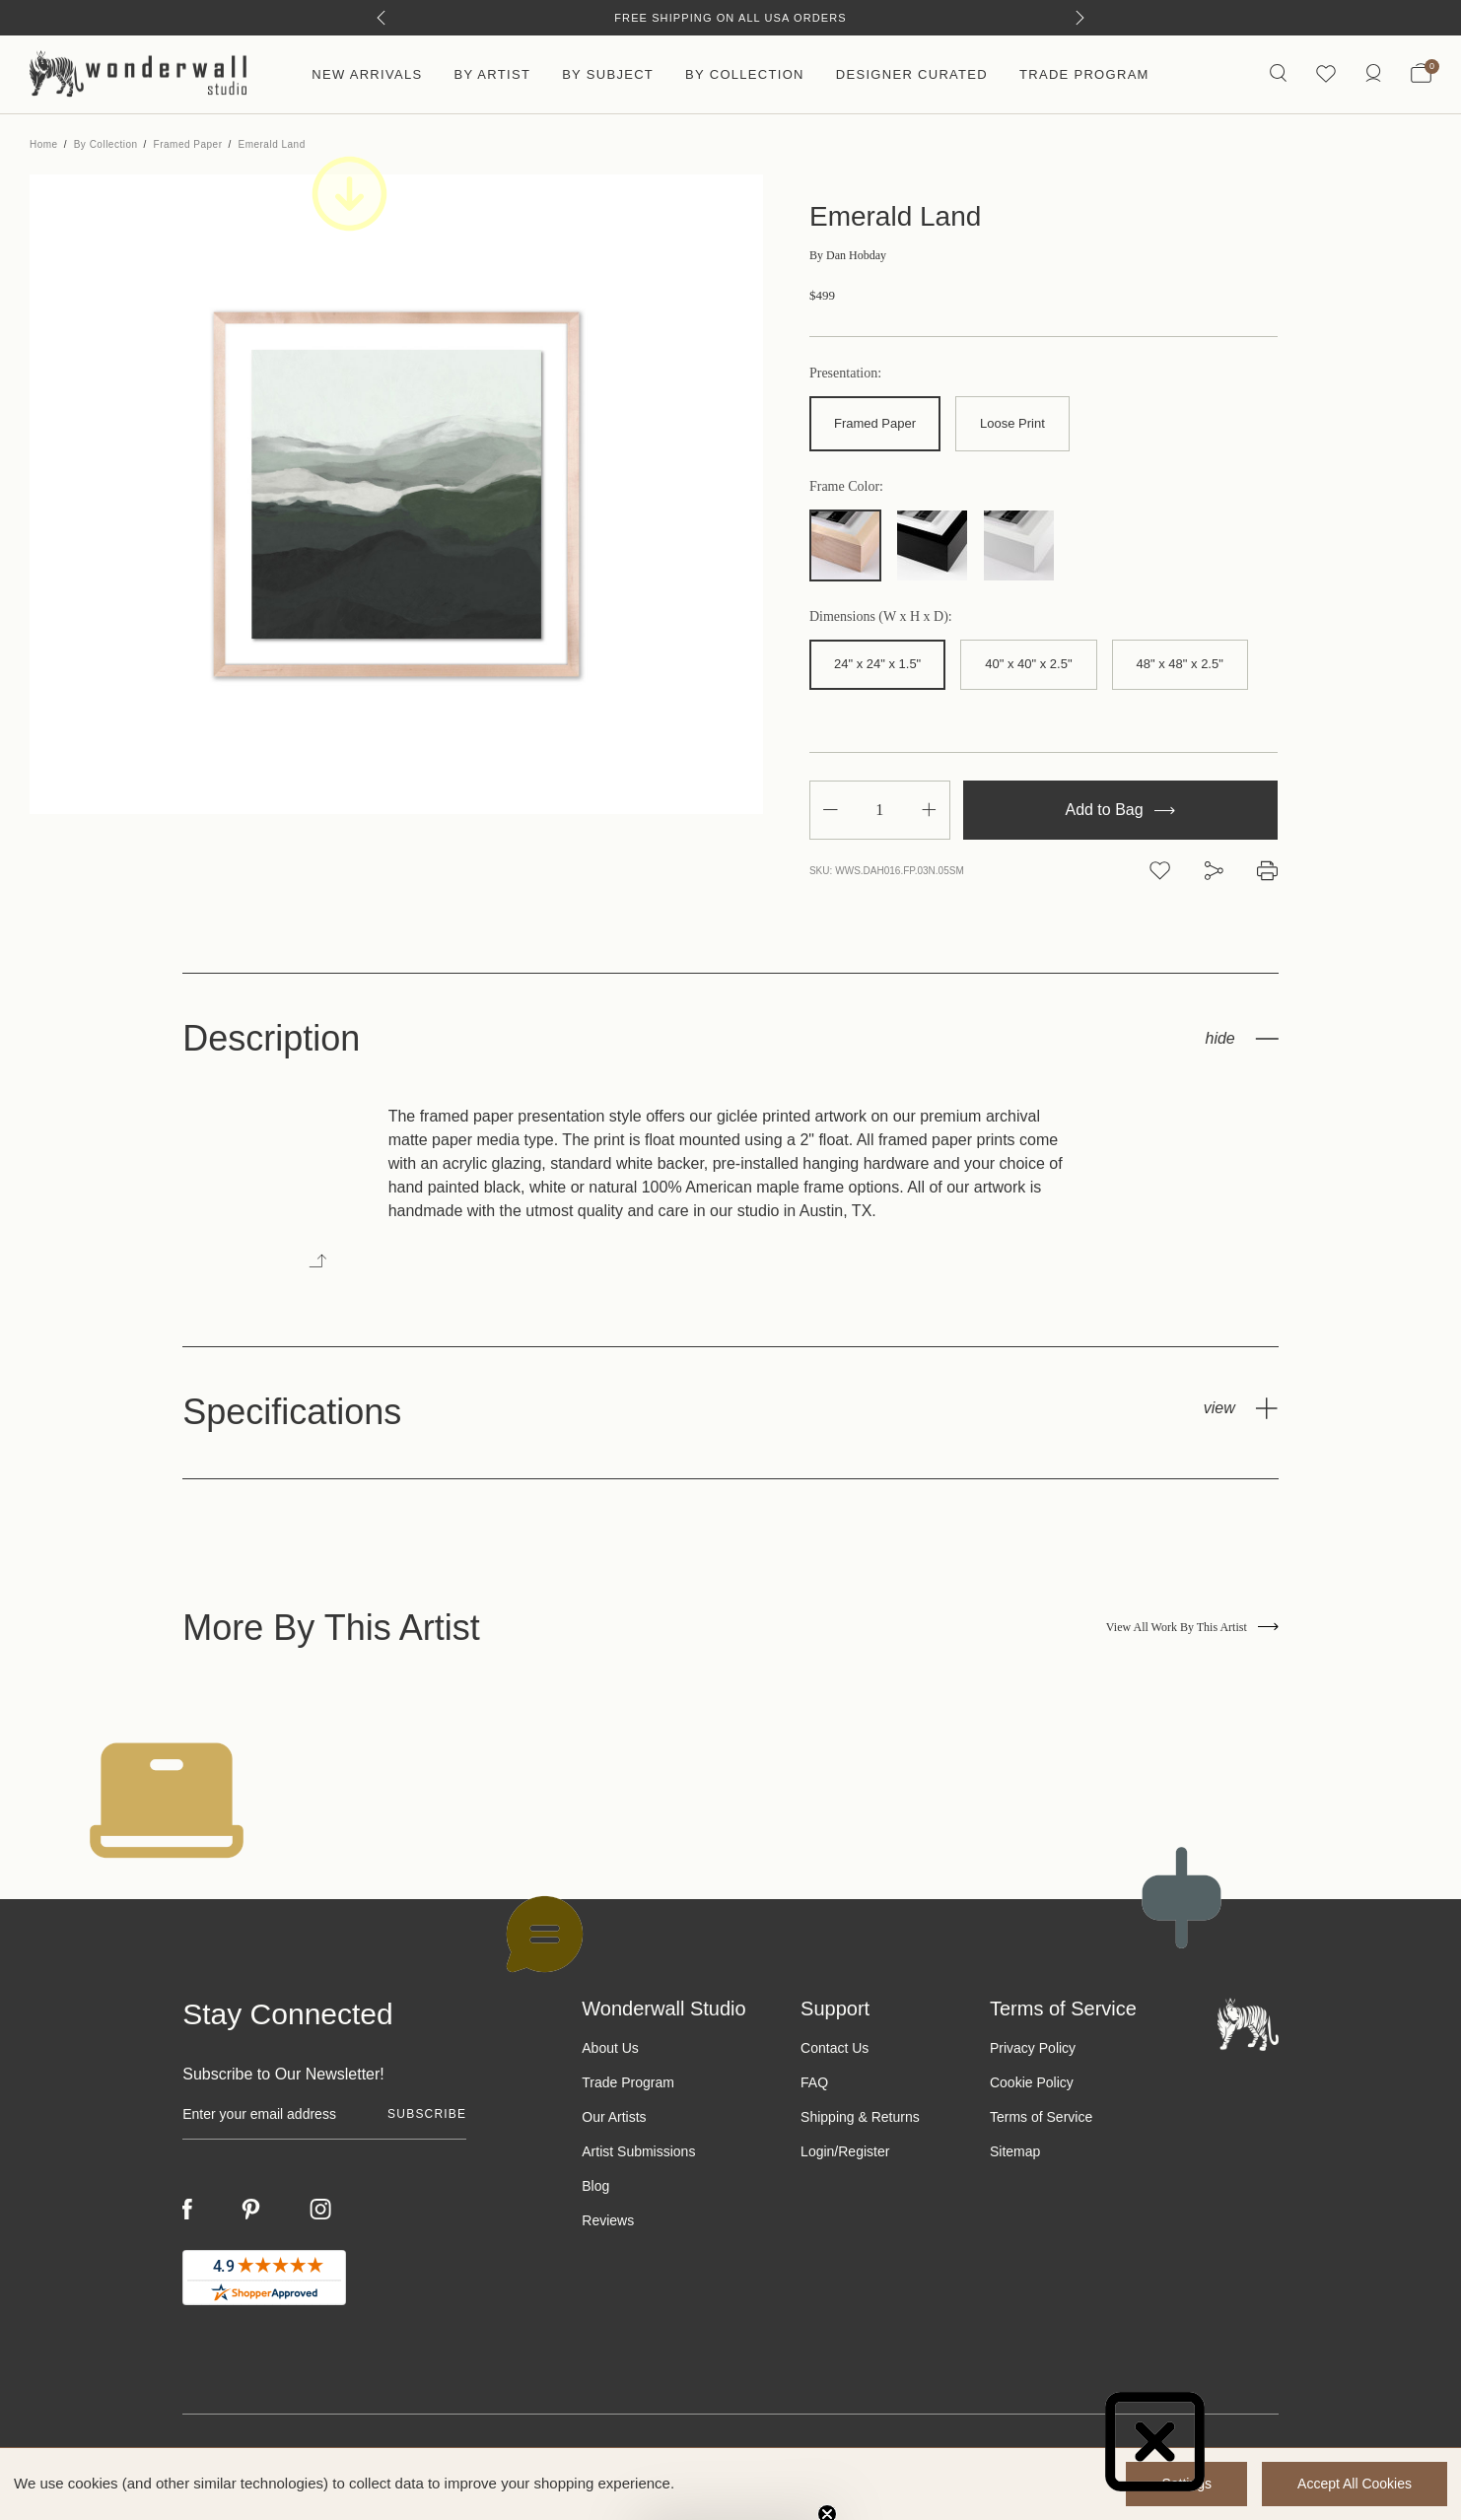 This screenshot has height=2520, width=1461. I want to click on center align content horizontally, so click(1181, 1897).